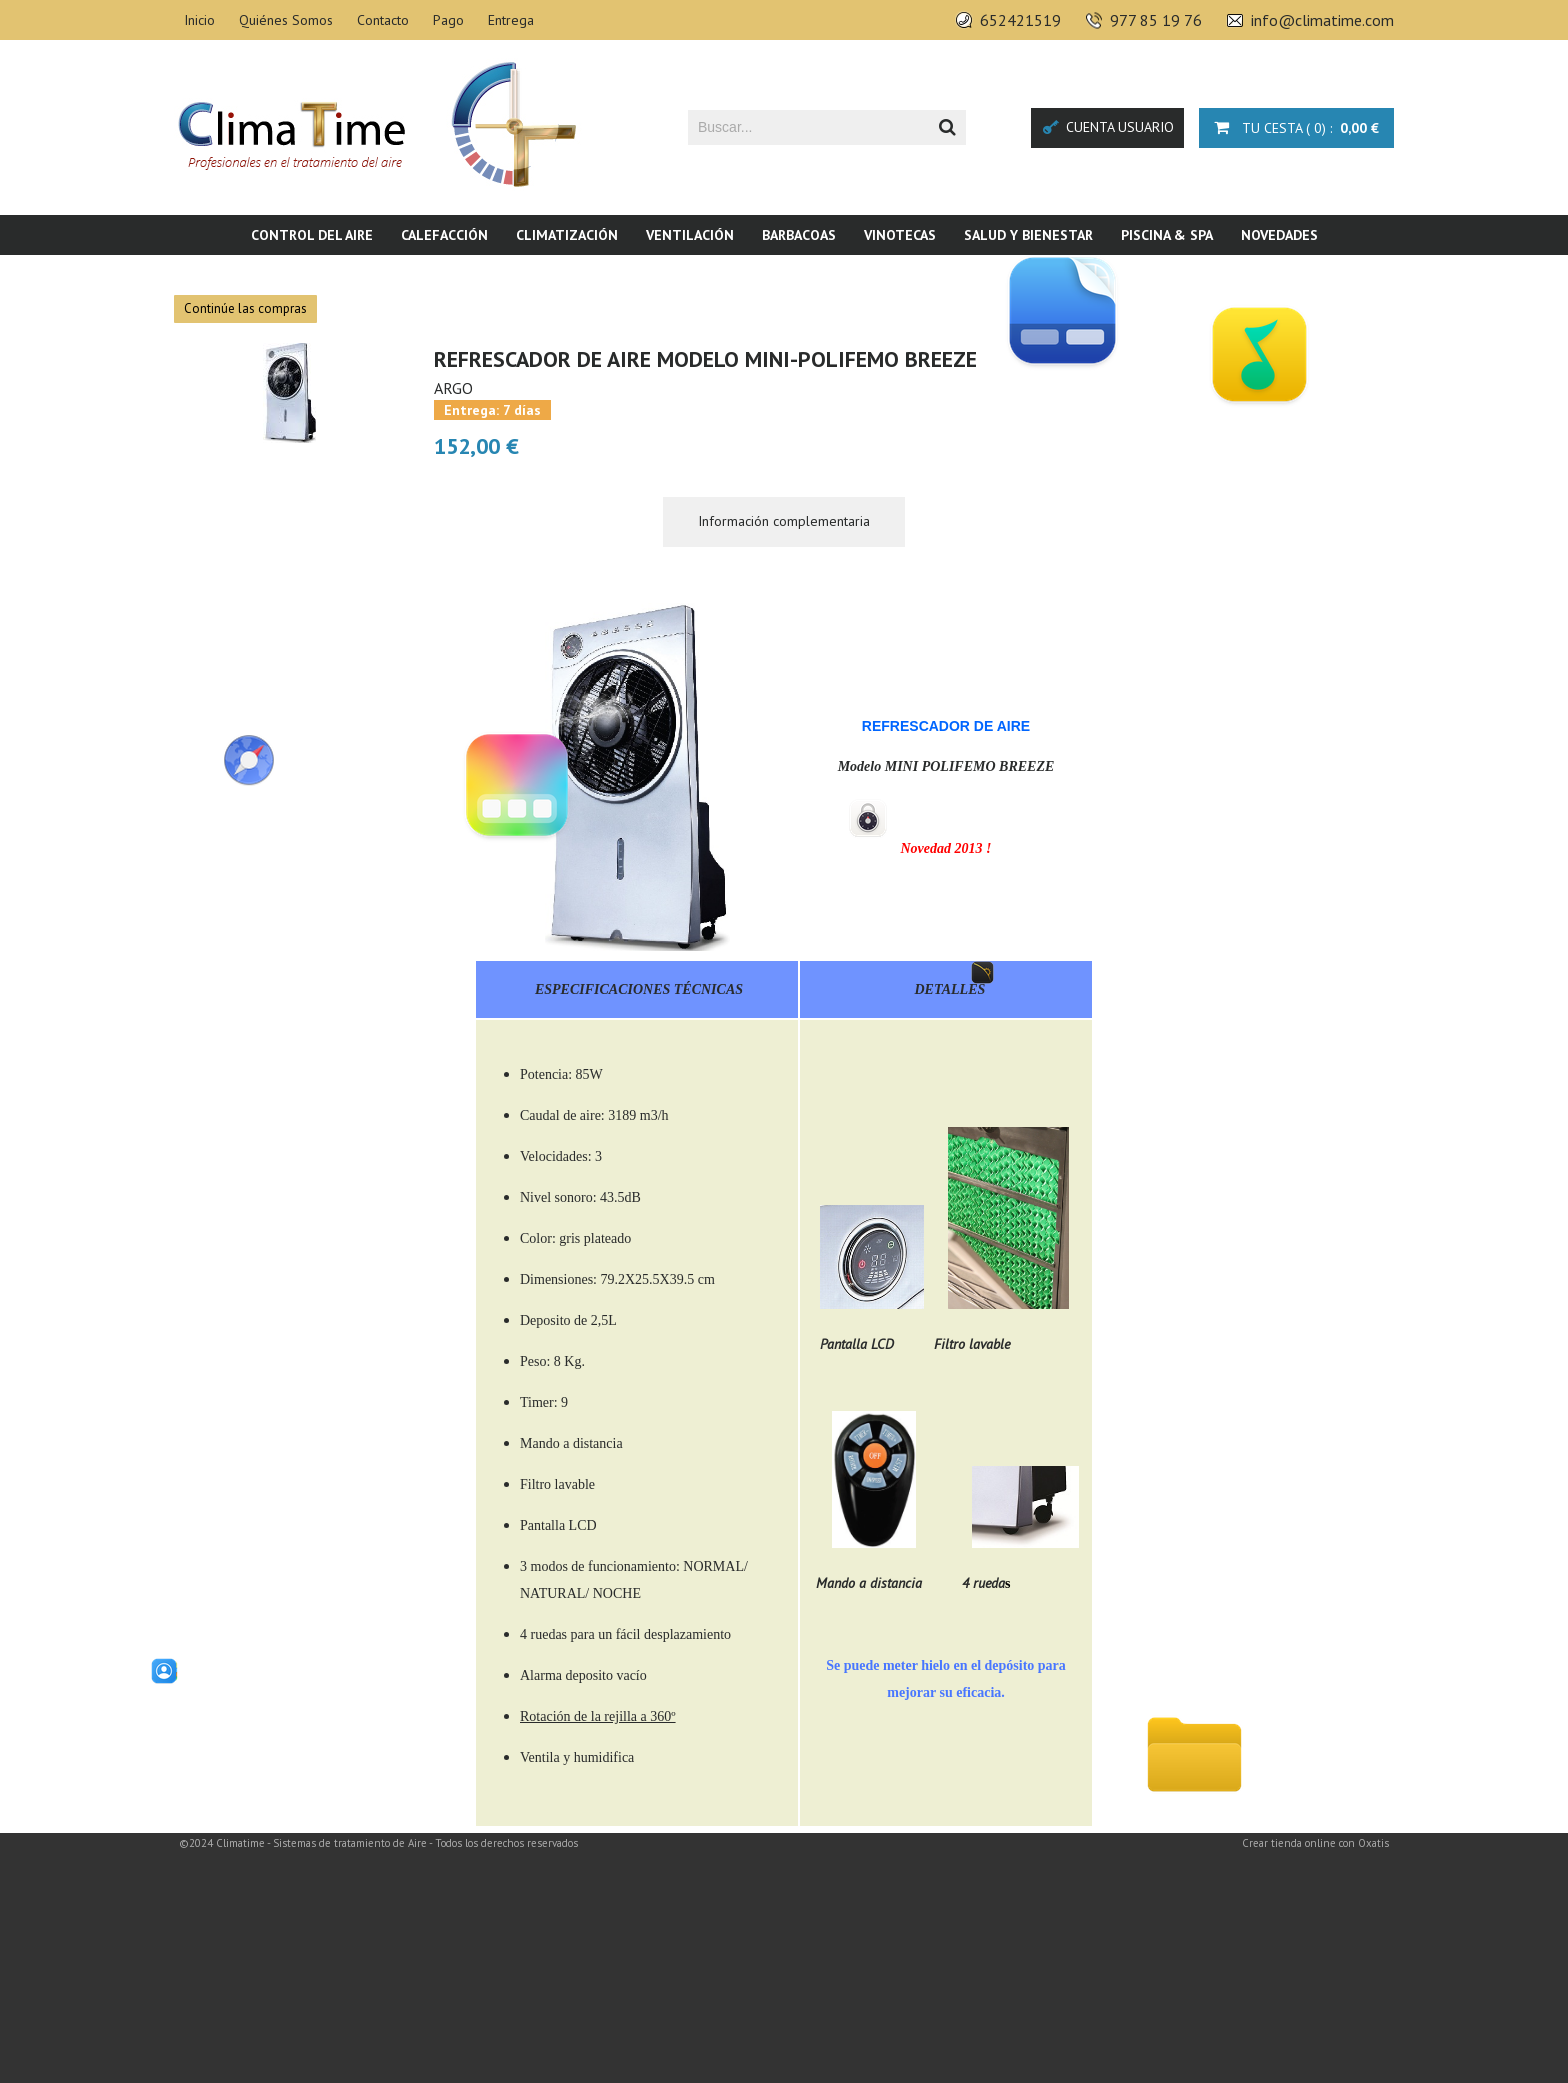 The height and width of the screenshot is (2083, 1568). What do you see at coordinates (1259, 354) in the screenshot?
I see `open QQ Music app` at bounding box center [1259, 354].